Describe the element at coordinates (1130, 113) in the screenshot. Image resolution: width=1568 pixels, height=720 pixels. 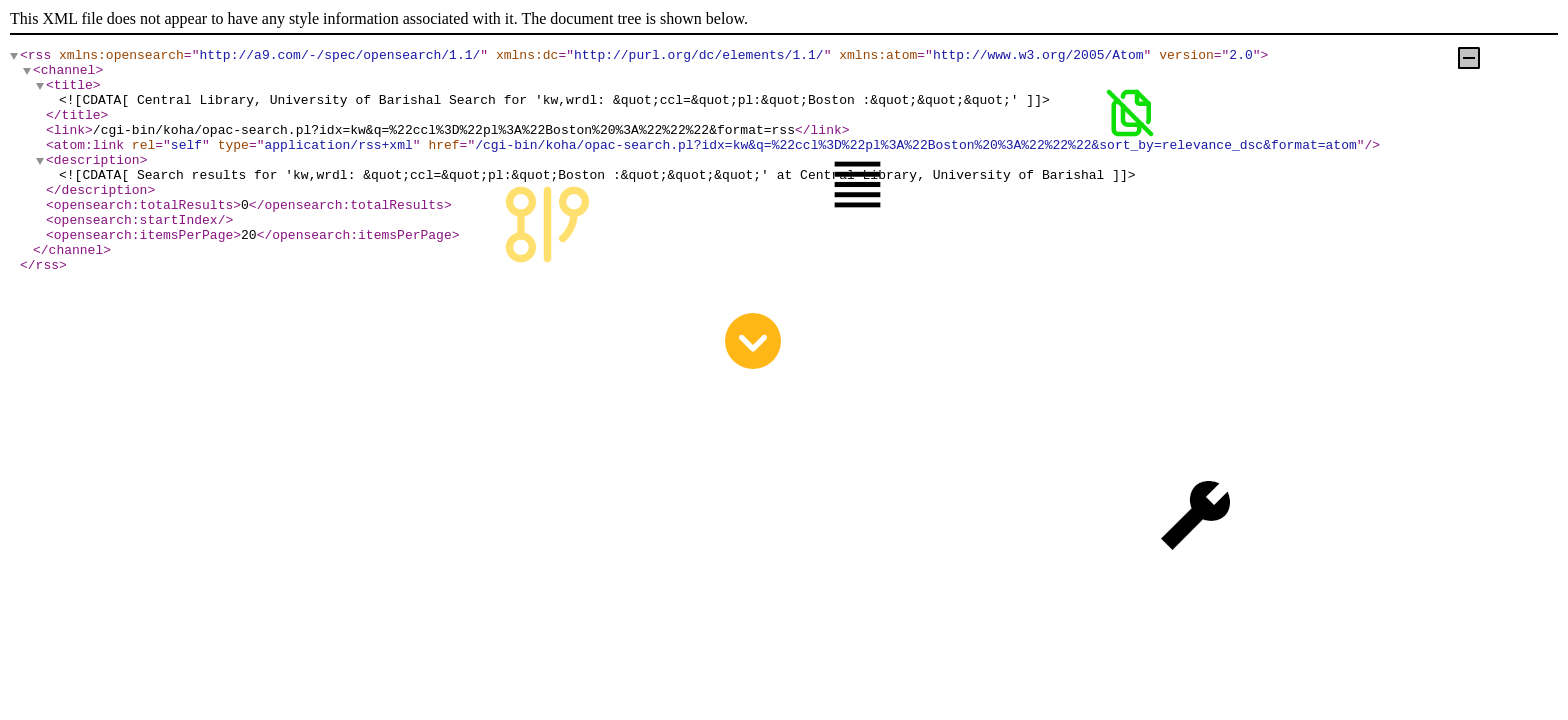
I see `files are unavailable or inaccessible` at that location.